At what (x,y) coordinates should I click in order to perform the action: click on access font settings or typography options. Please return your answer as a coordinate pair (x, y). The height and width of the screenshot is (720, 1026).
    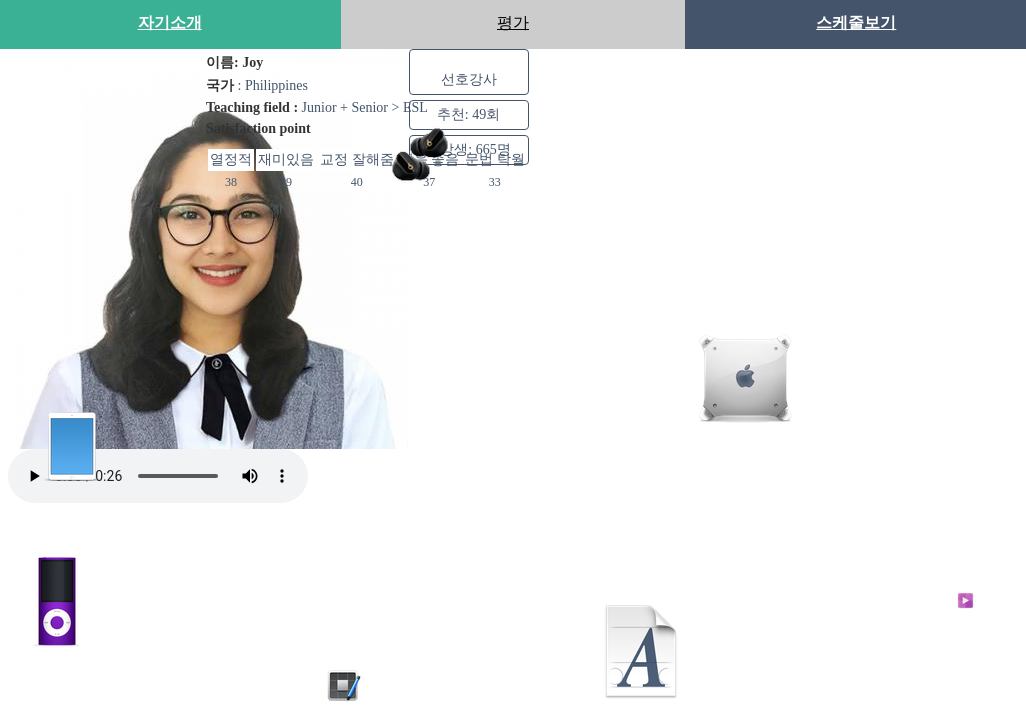
    Looking at the image, I should click on (641, 653).